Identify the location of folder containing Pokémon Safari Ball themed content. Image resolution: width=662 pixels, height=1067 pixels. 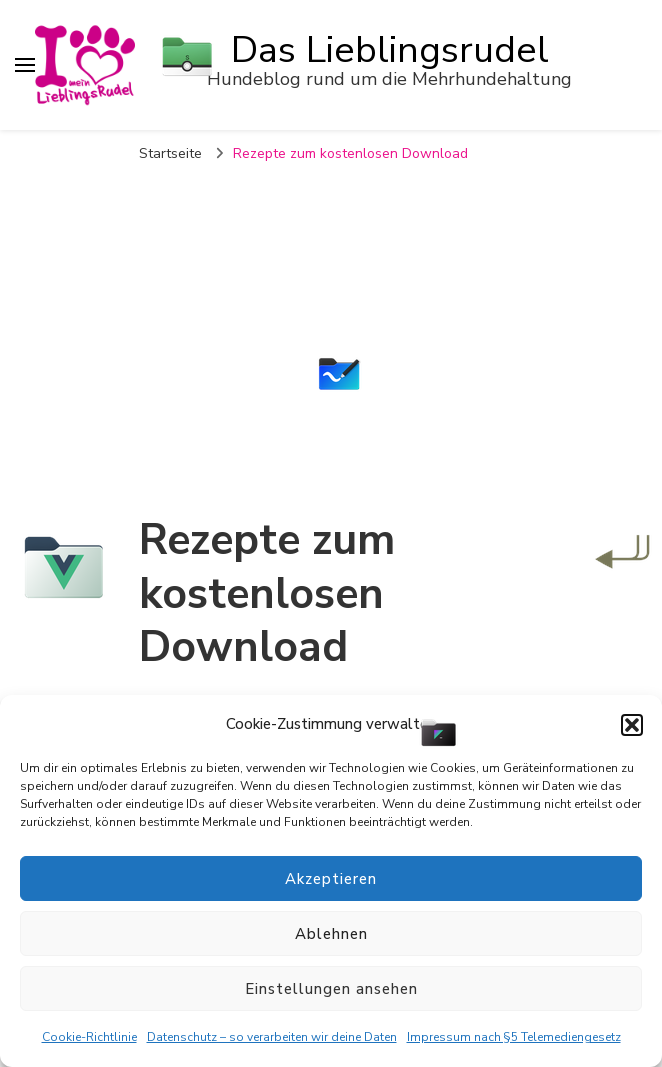
(187, 58).